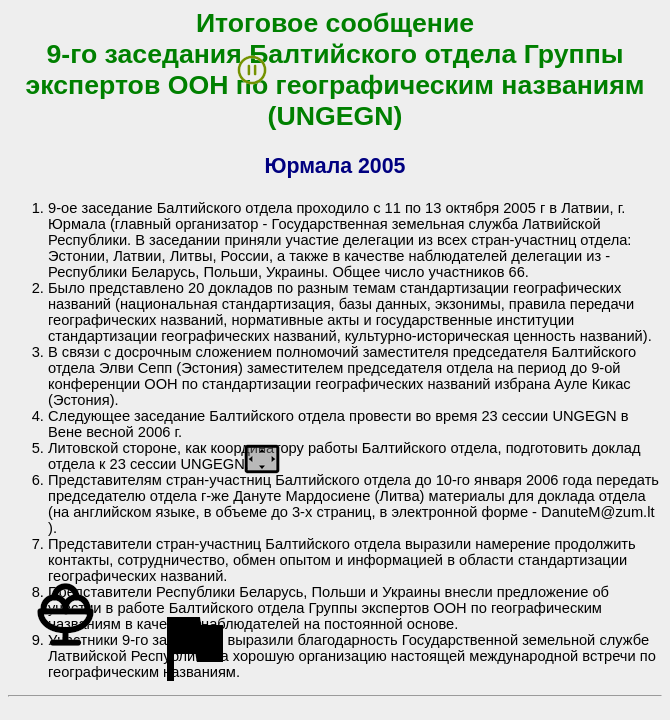 The image size is (670, 720). I want to click on adjust display overscan settings, so click(262, 459).